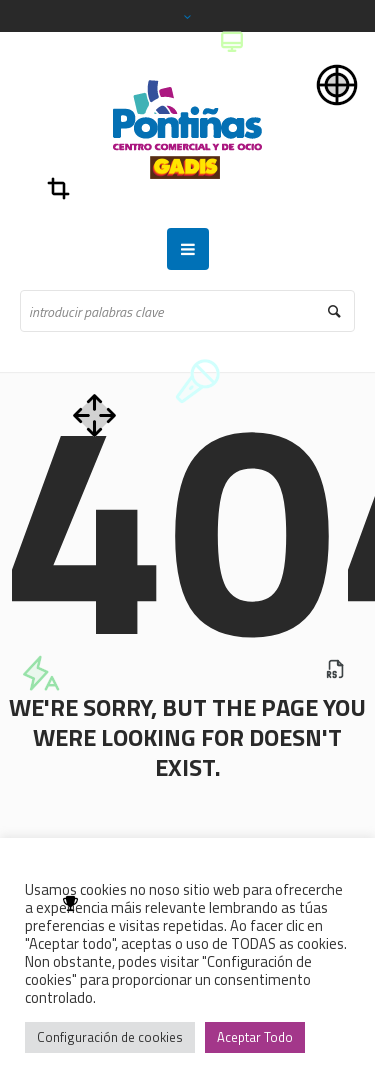 This screenshot has height=1083, width=375. I want to click on toggle auto-flash mode in camera settings, so click(40, 674).